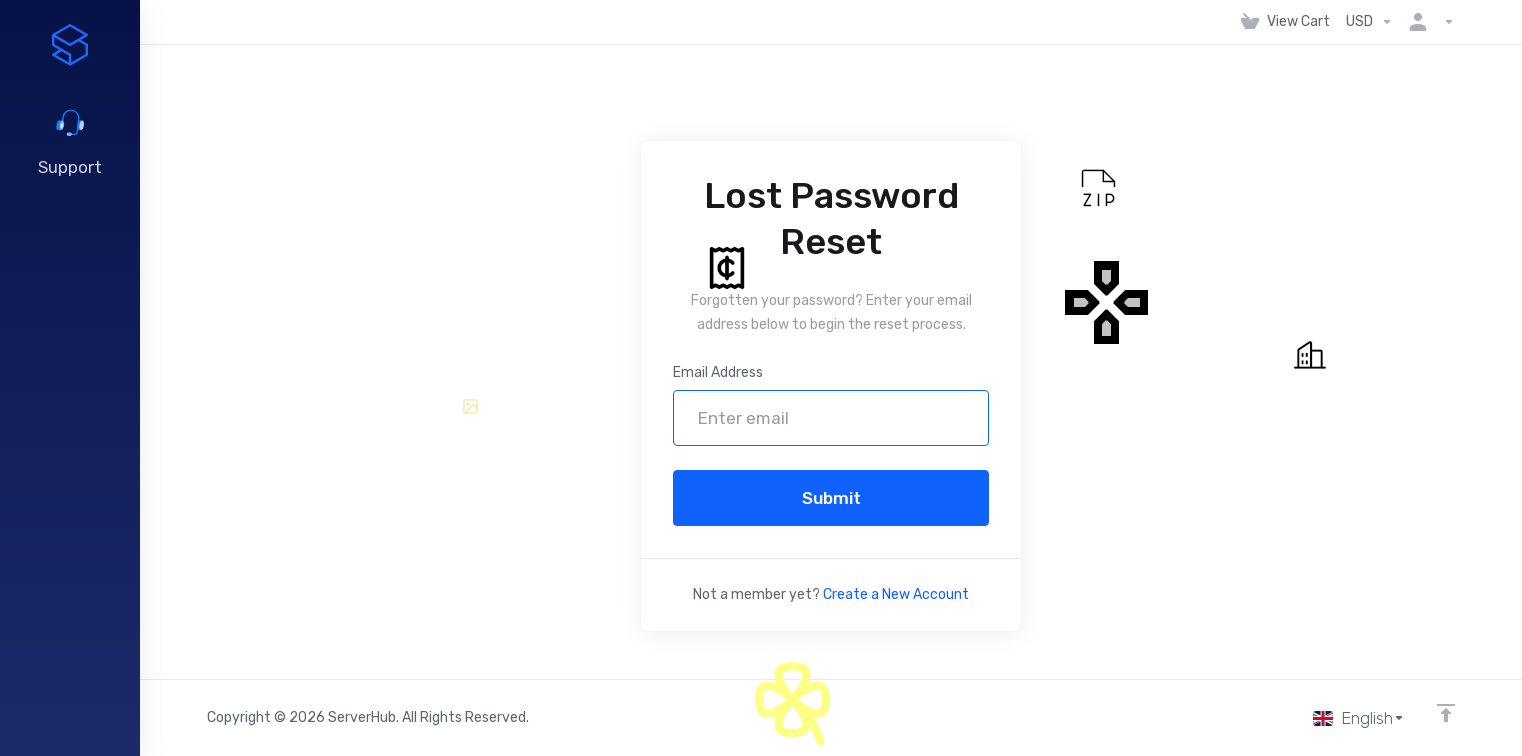 The width and height of the screenshot is (1522, 756). I want to click on access gaming features or settings, so click(1106, 302).